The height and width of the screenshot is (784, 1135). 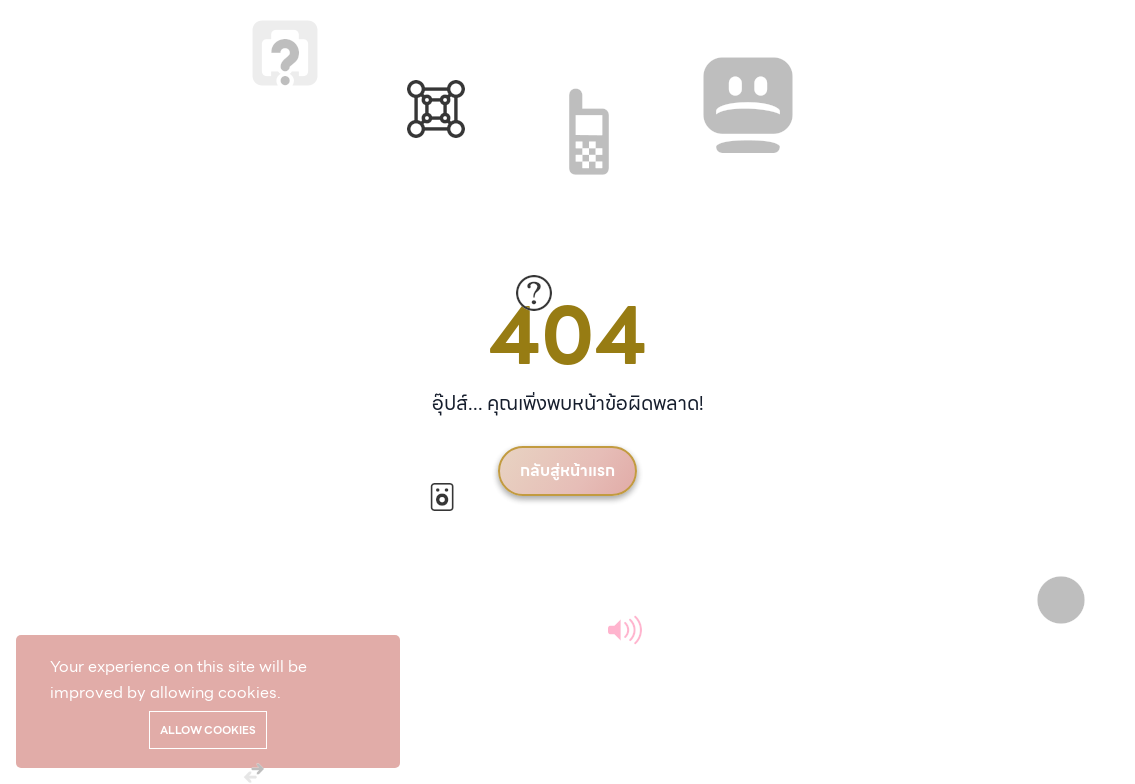 I want to click on indicates a system error or computer failure, so click(x=748, y=102).